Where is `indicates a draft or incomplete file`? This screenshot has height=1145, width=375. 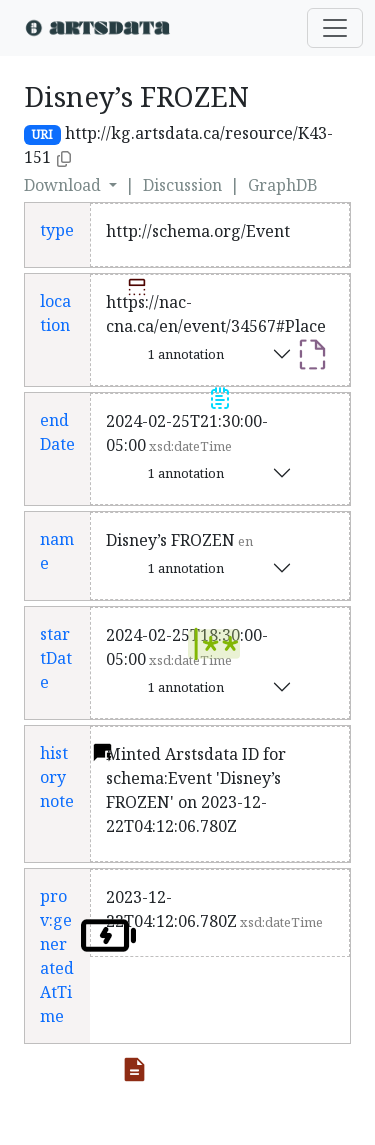 indicates a draft or incomplete file is located at coordinates (312, 354).